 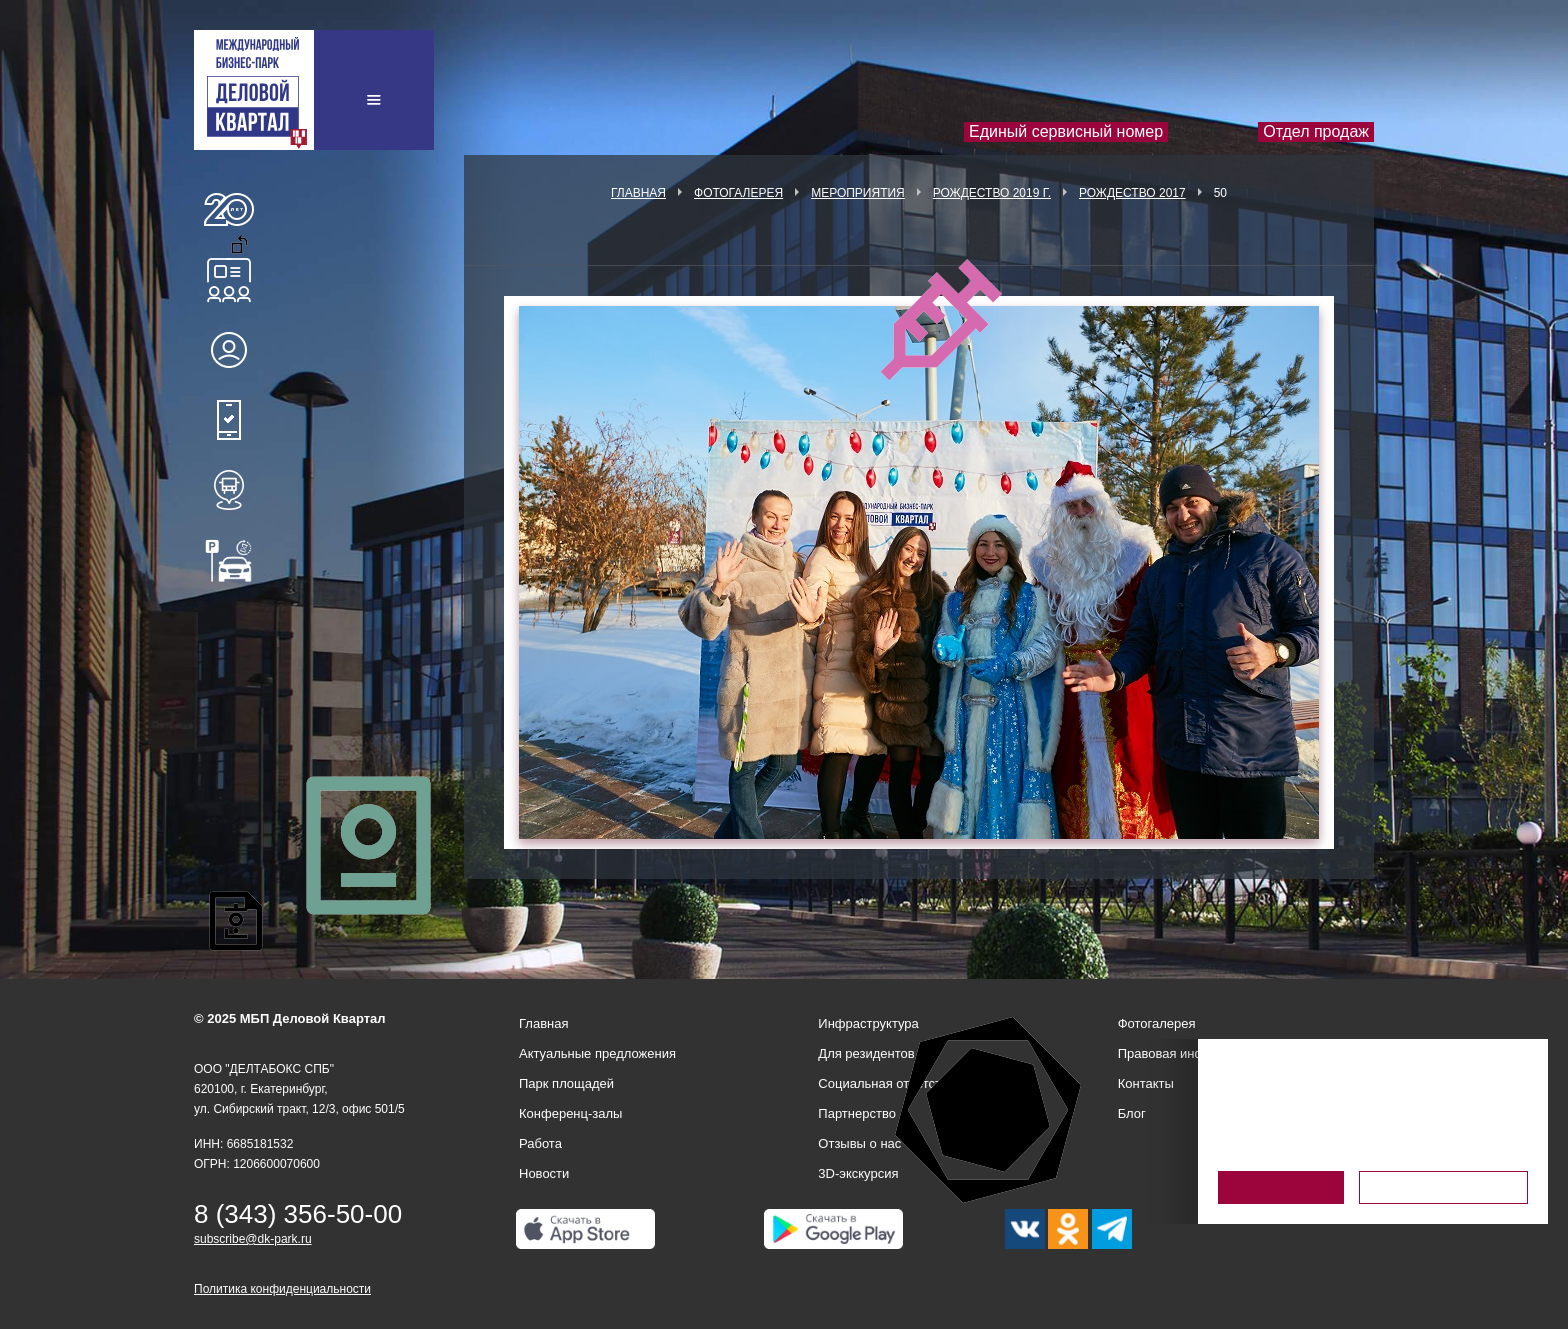 What do you see at coordinates (942, 318) in the screenshot?
I see `access vaccination or immunization records` at bounding box center [942, 318].